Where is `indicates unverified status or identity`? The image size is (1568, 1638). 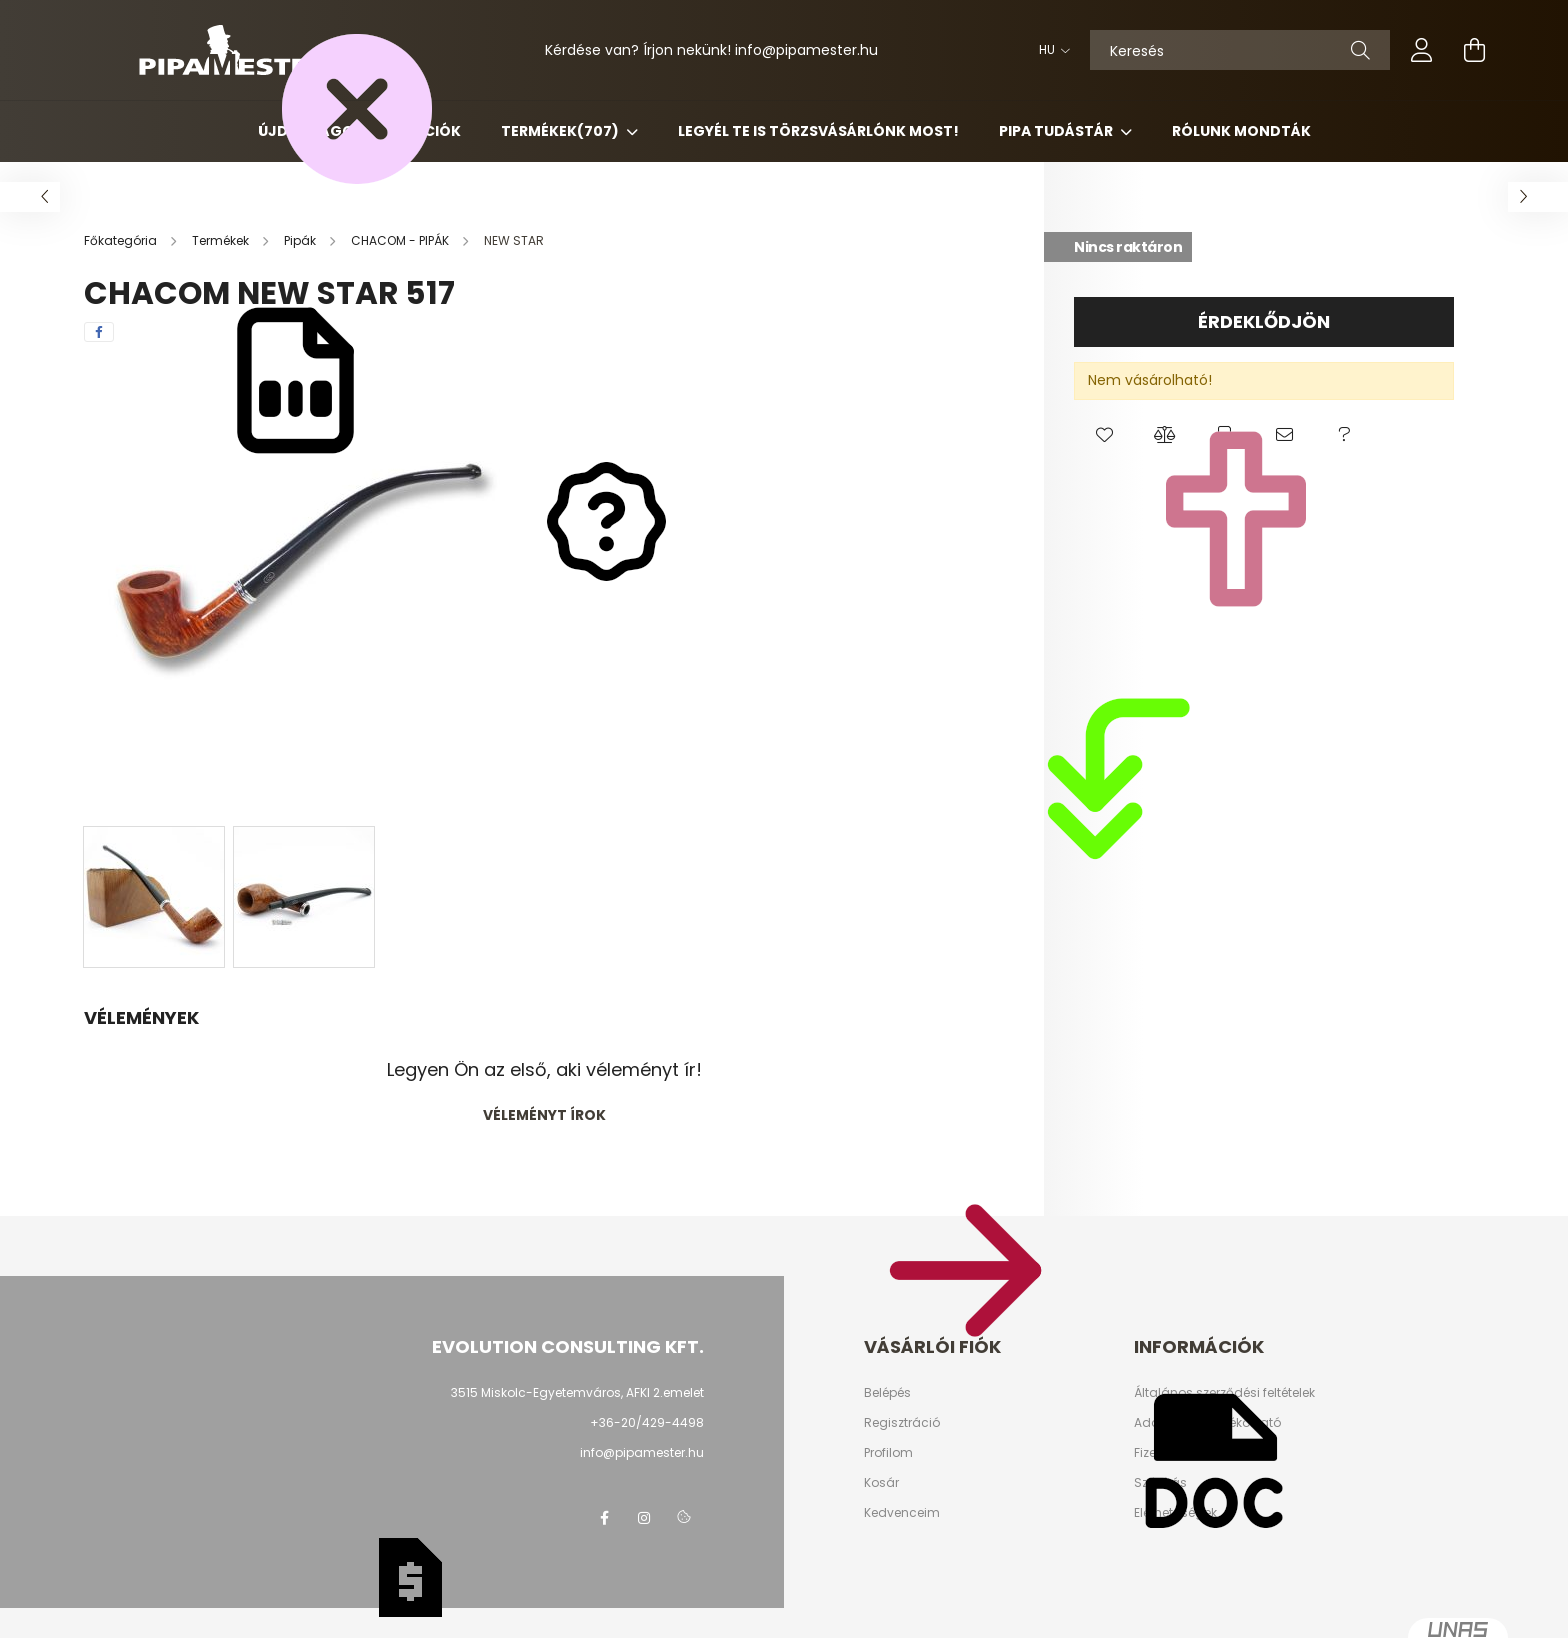 indicates unverified status or identity is located at coordinates (606, 521).